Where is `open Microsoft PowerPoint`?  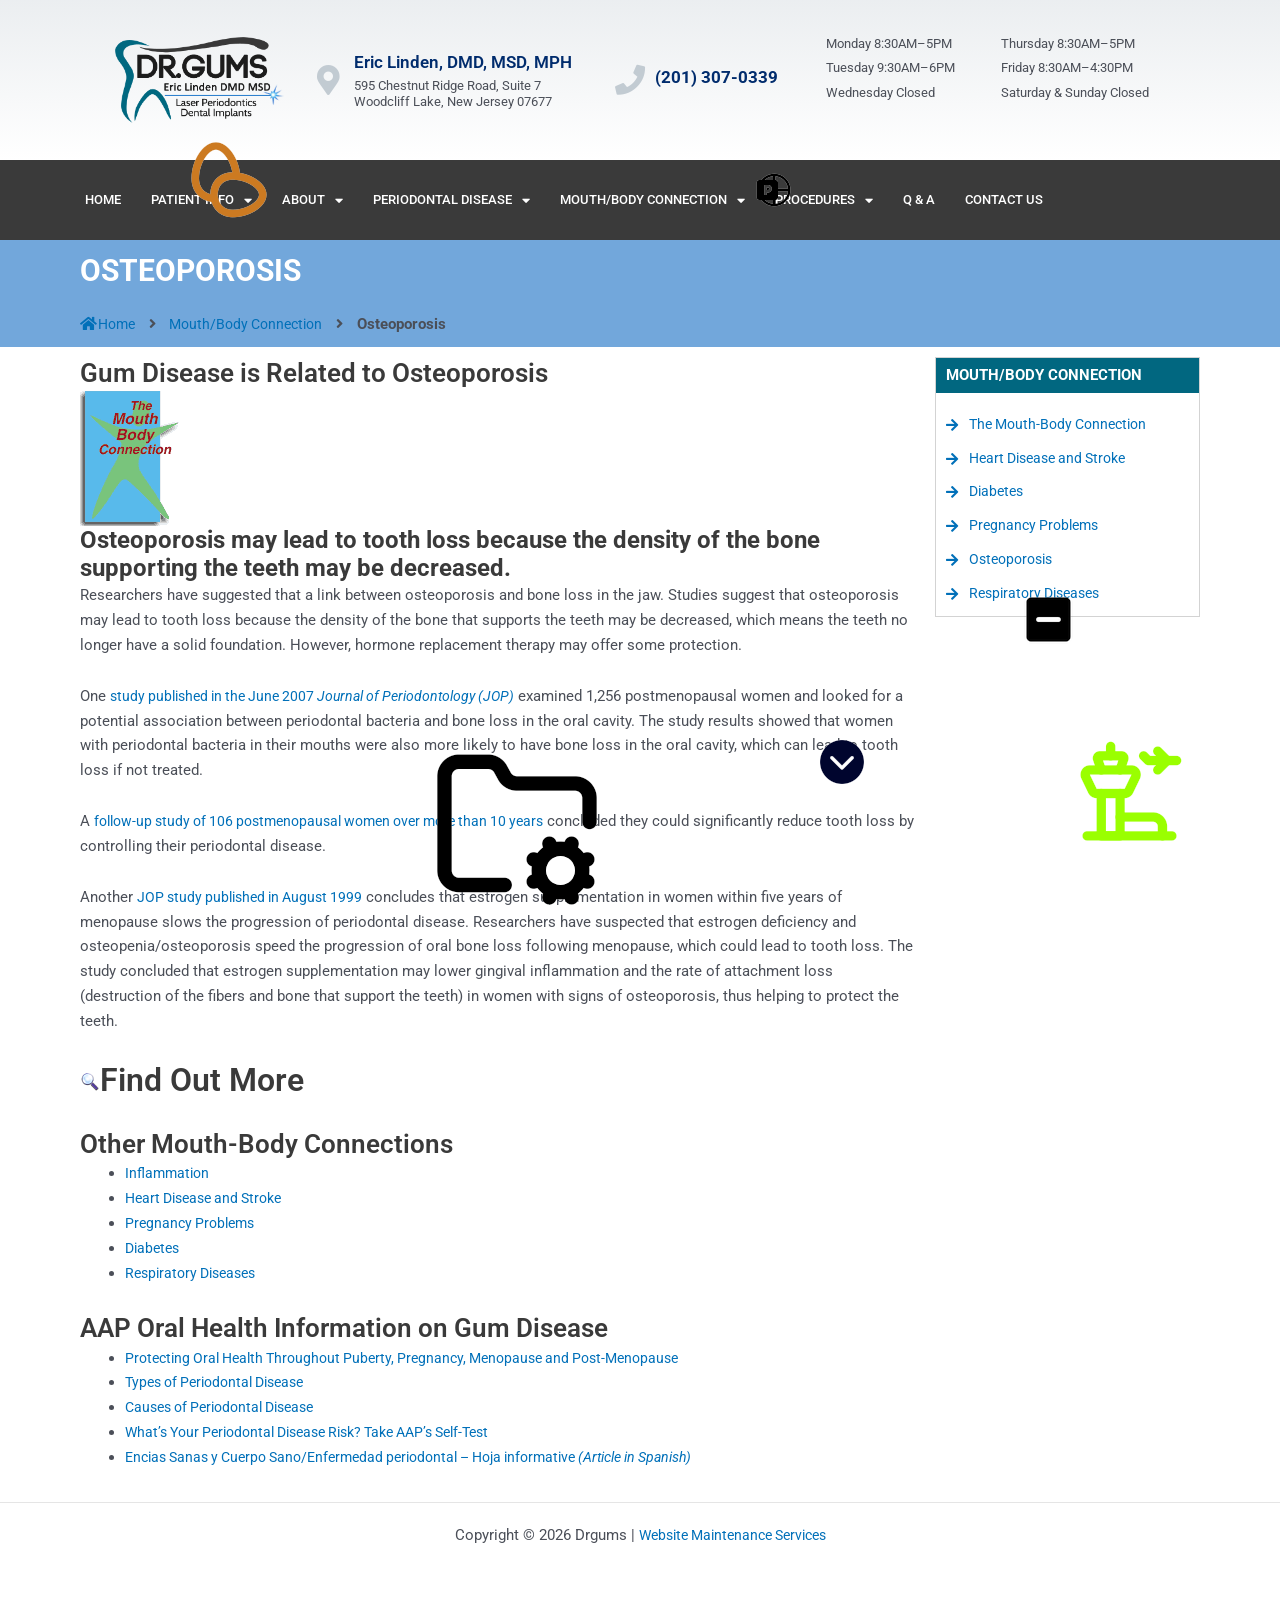 open Microsoft PowerPoint is located at coordinates (773, 190).